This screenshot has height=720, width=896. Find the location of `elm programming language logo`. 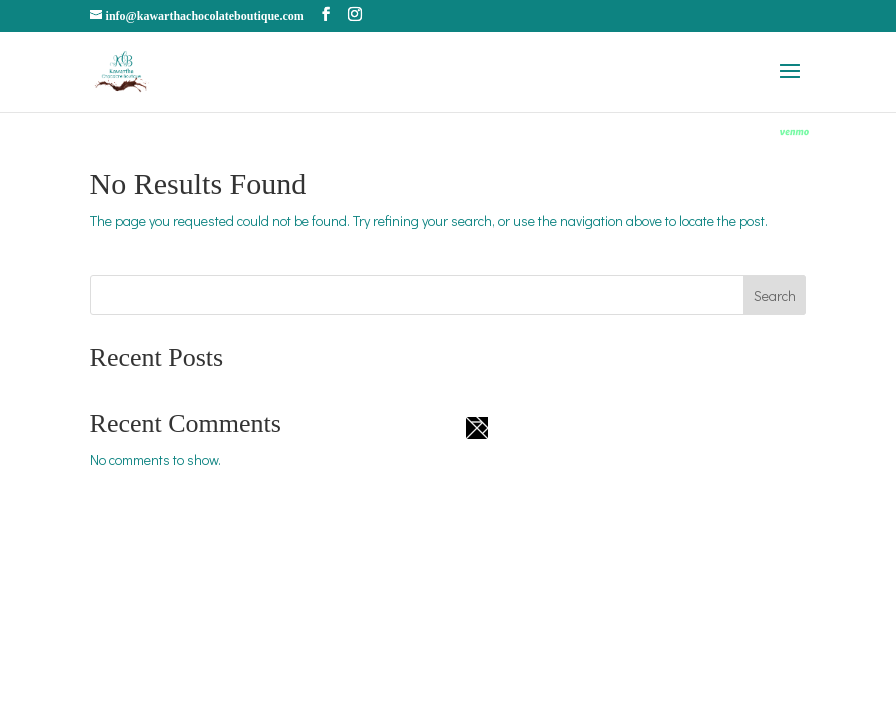

elm programming language logo is located at coordinates (477, 428).